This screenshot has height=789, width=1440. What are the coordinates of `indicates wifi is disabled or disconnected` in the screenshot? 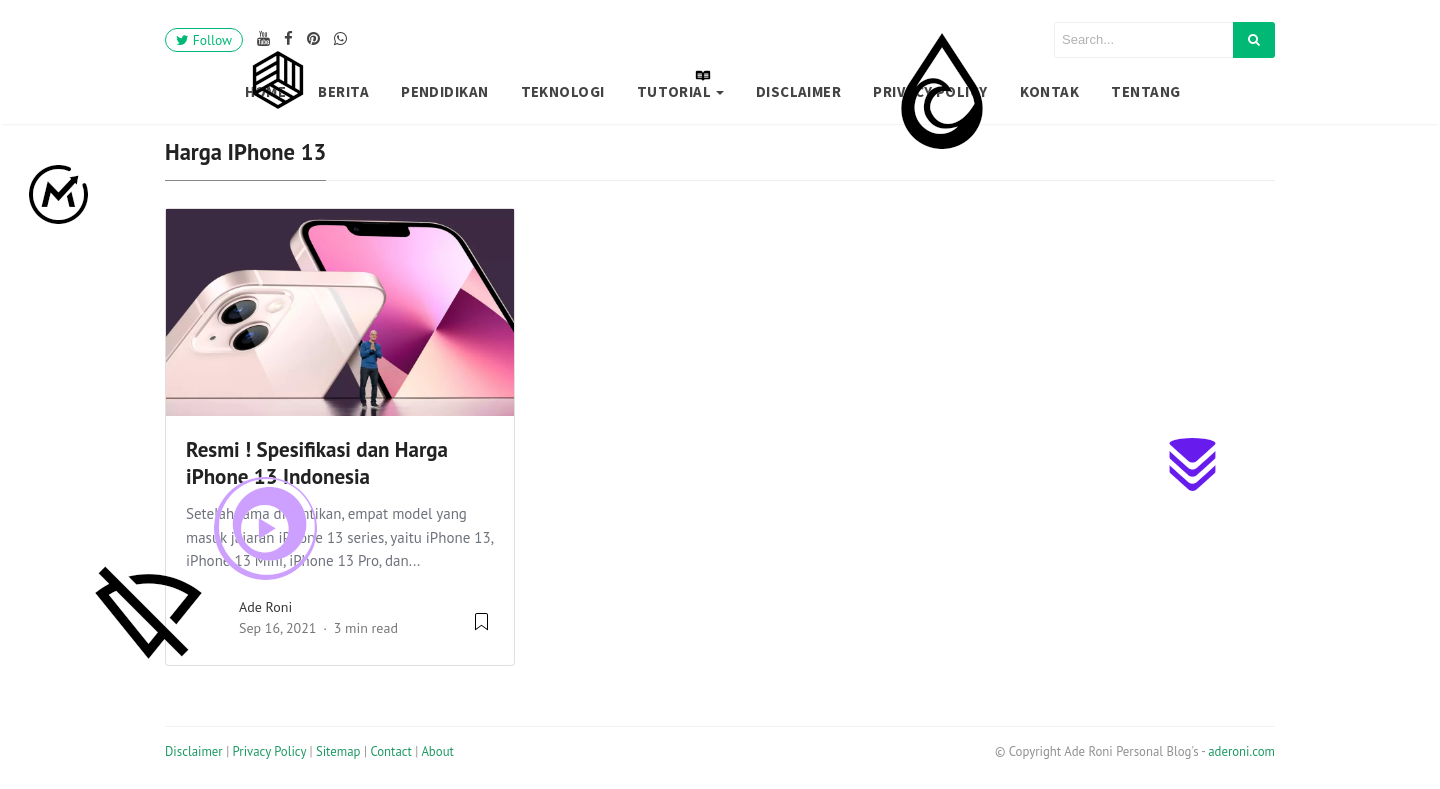 It's located at (148, 616).